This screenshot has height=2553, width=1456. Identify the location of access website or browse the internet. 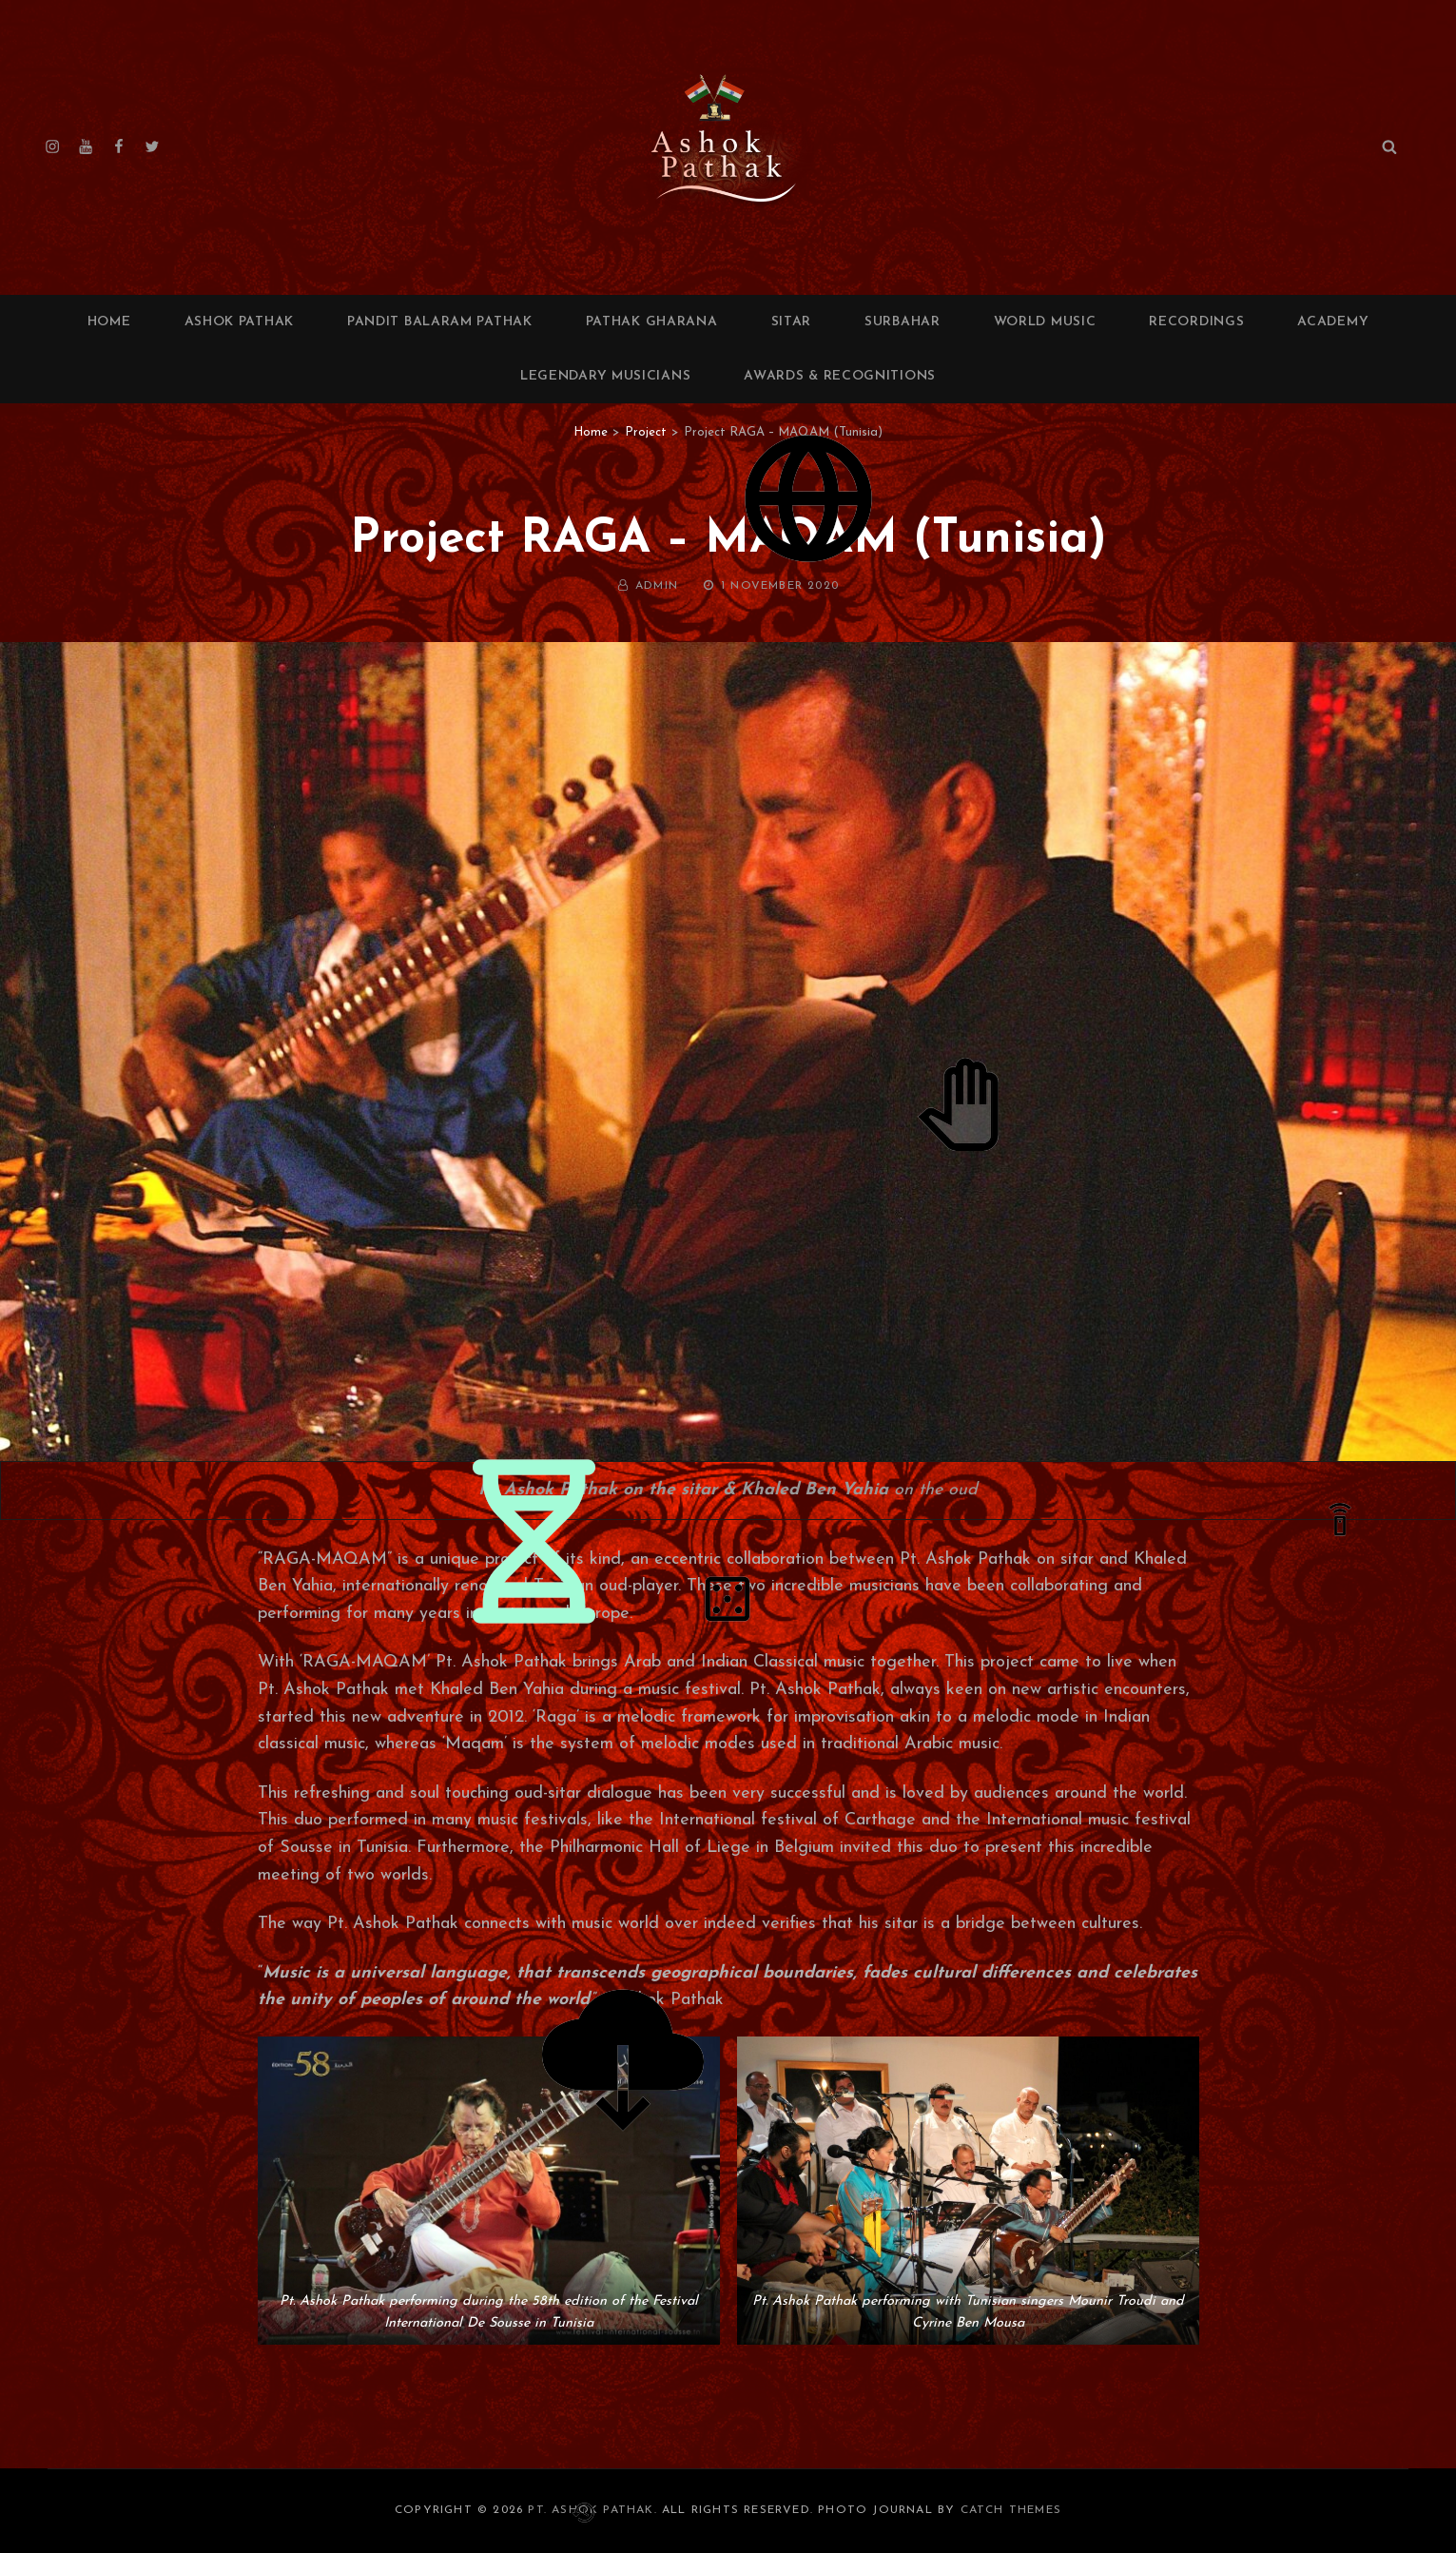
(808, 498).